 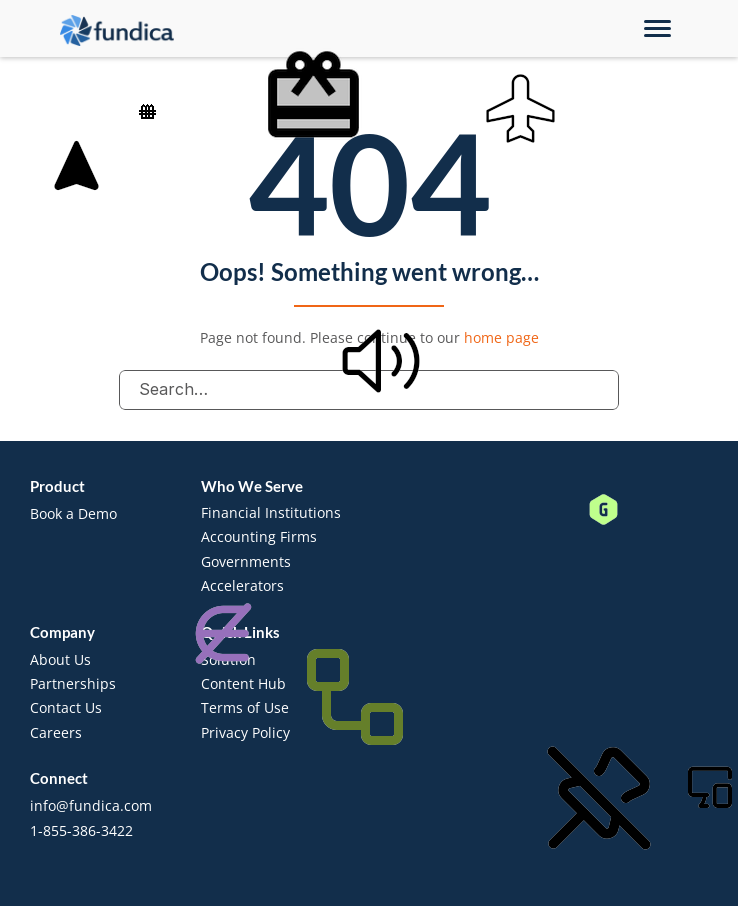 What do you see at coordinates (603, 509) in the screenshot?
I see `google or g-suite related service` at bounding box center [603, 509].